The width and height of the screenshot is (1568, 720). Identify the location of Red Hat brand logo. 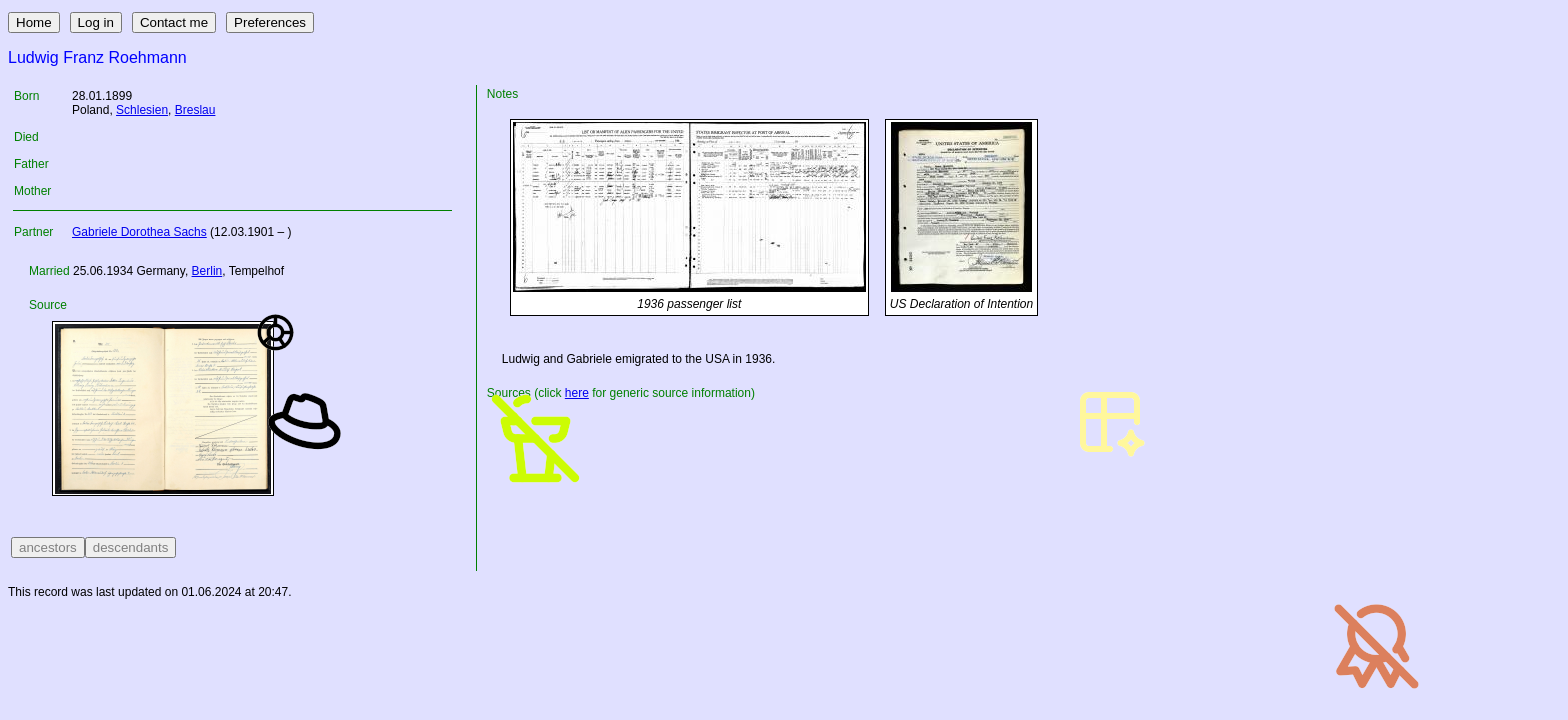
(304, 419).